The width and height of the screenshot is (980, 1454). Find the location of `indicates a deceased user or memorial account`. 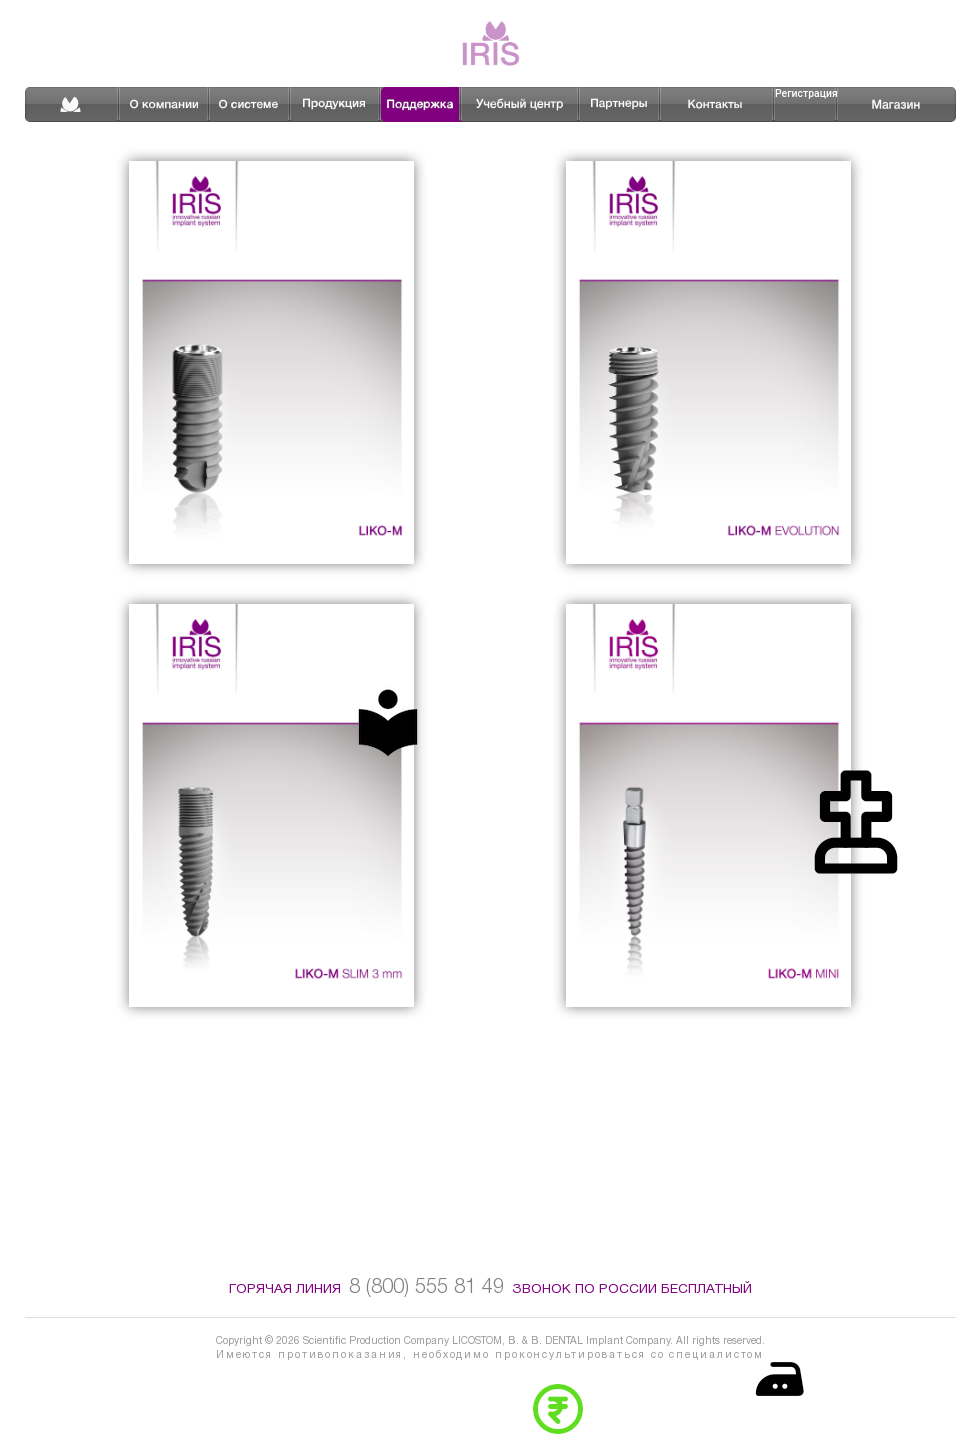

indicates a deceased user or memorial account is located at coordinates (856, 822).